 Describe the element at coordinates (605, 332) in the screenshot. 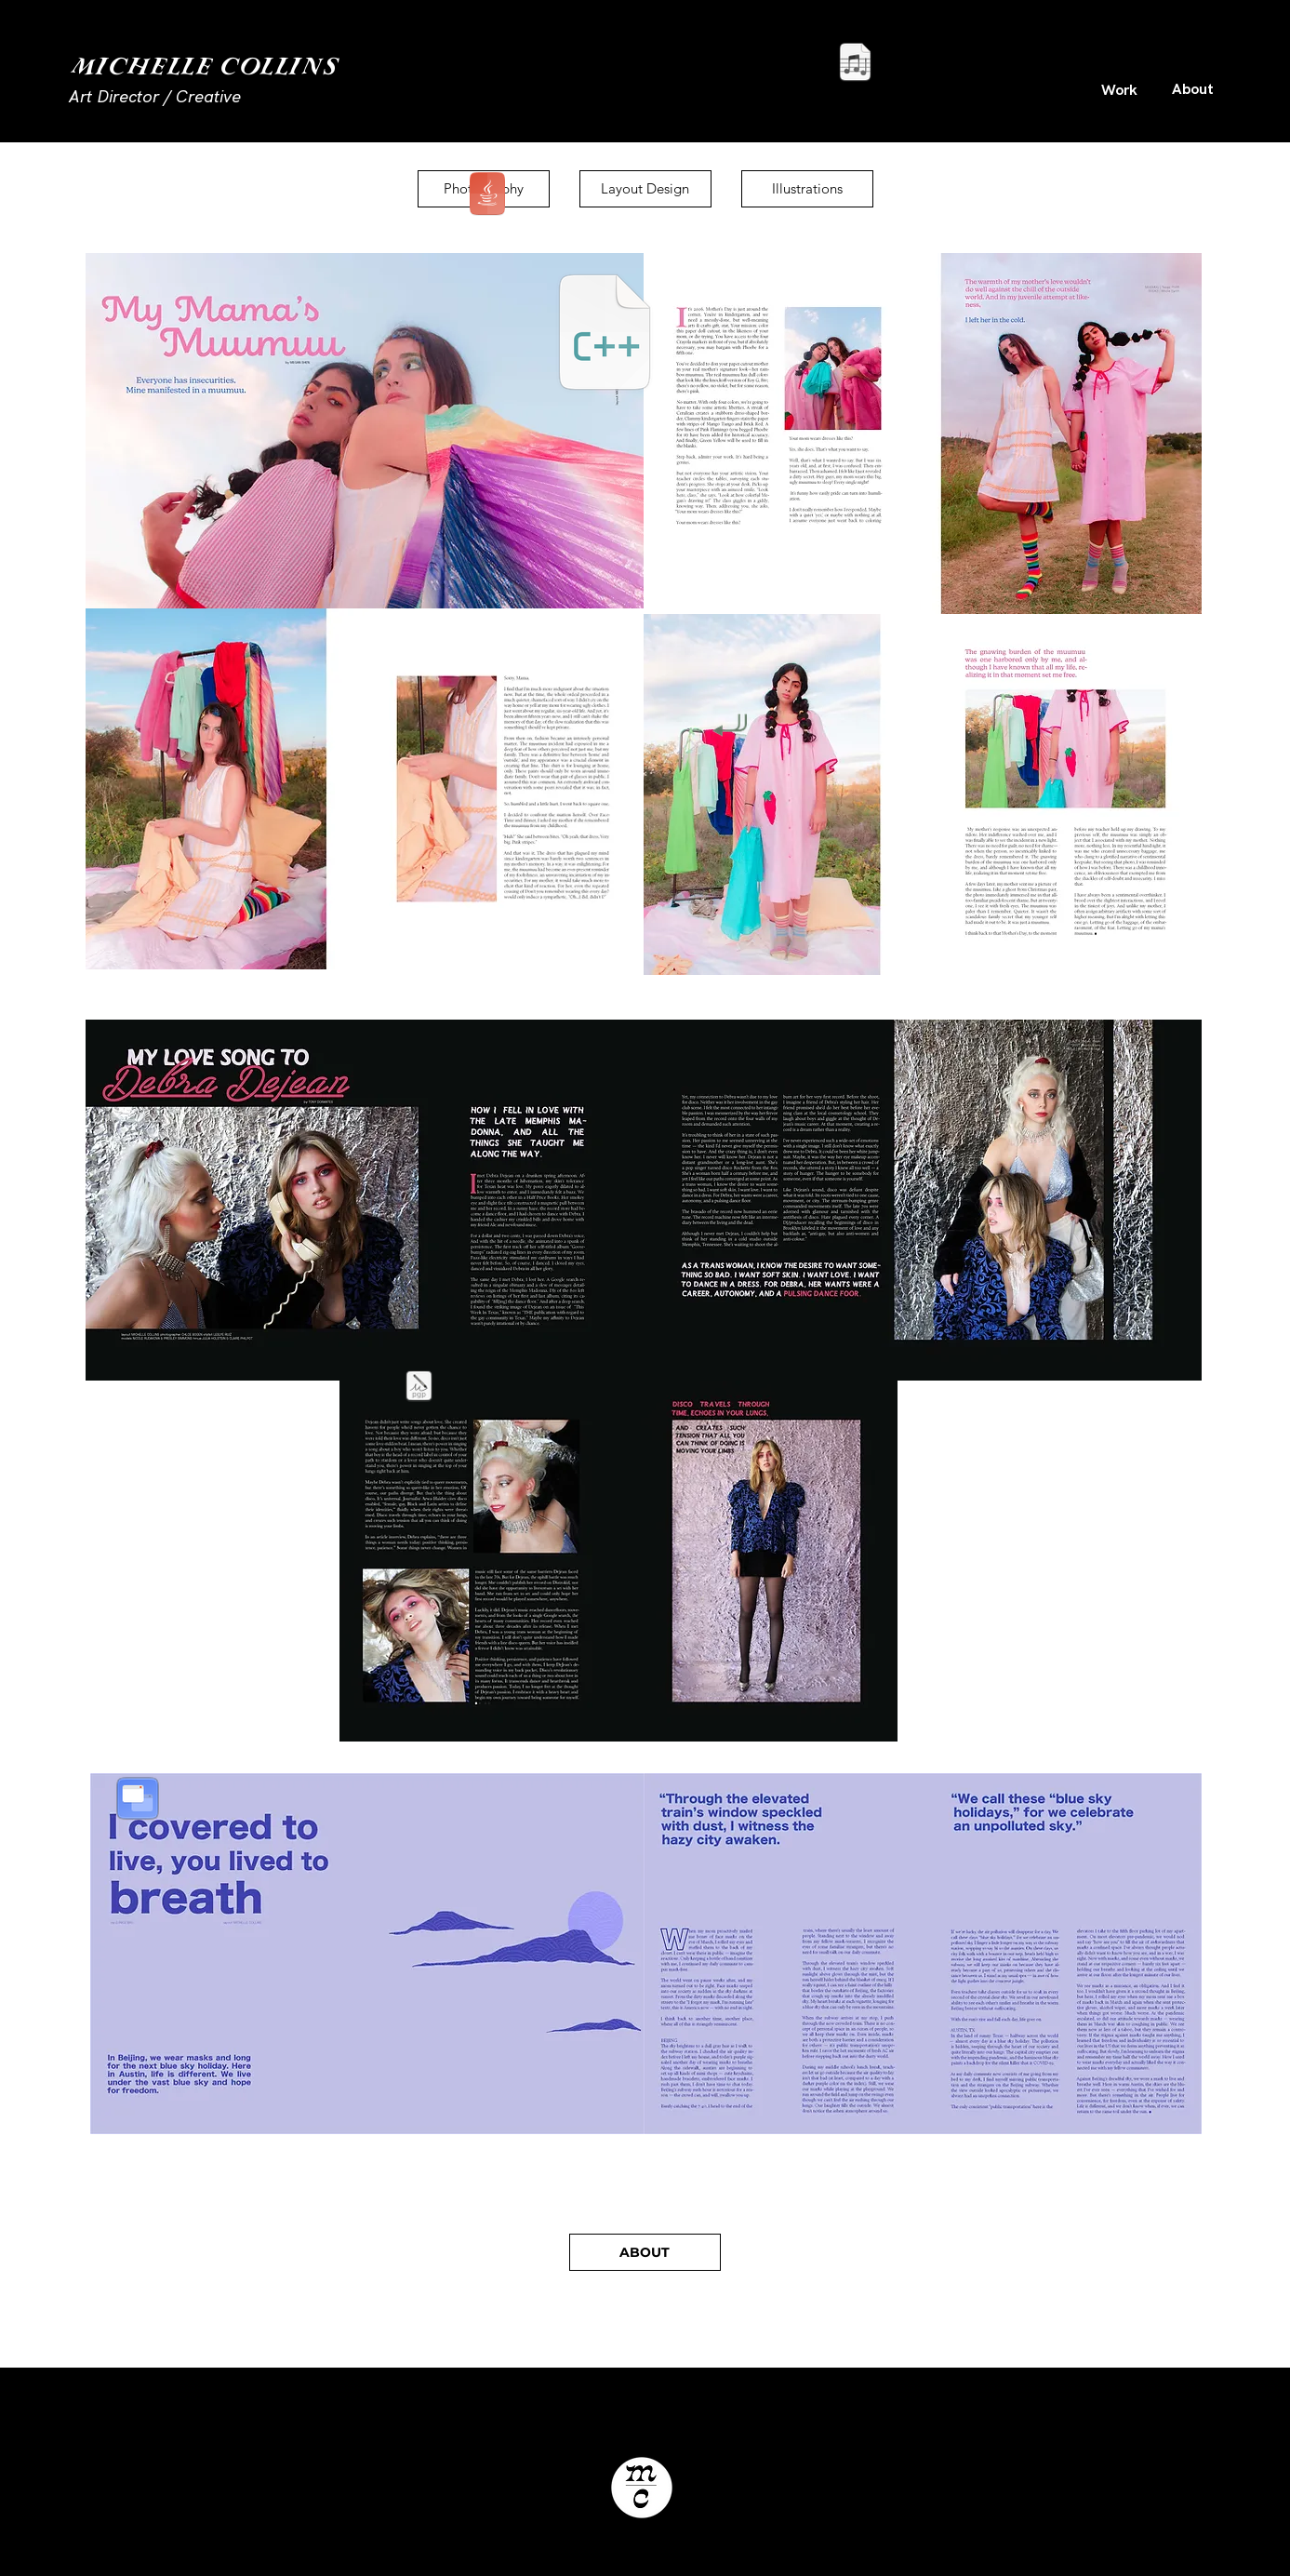

I see `a C++ source code file` at that location.